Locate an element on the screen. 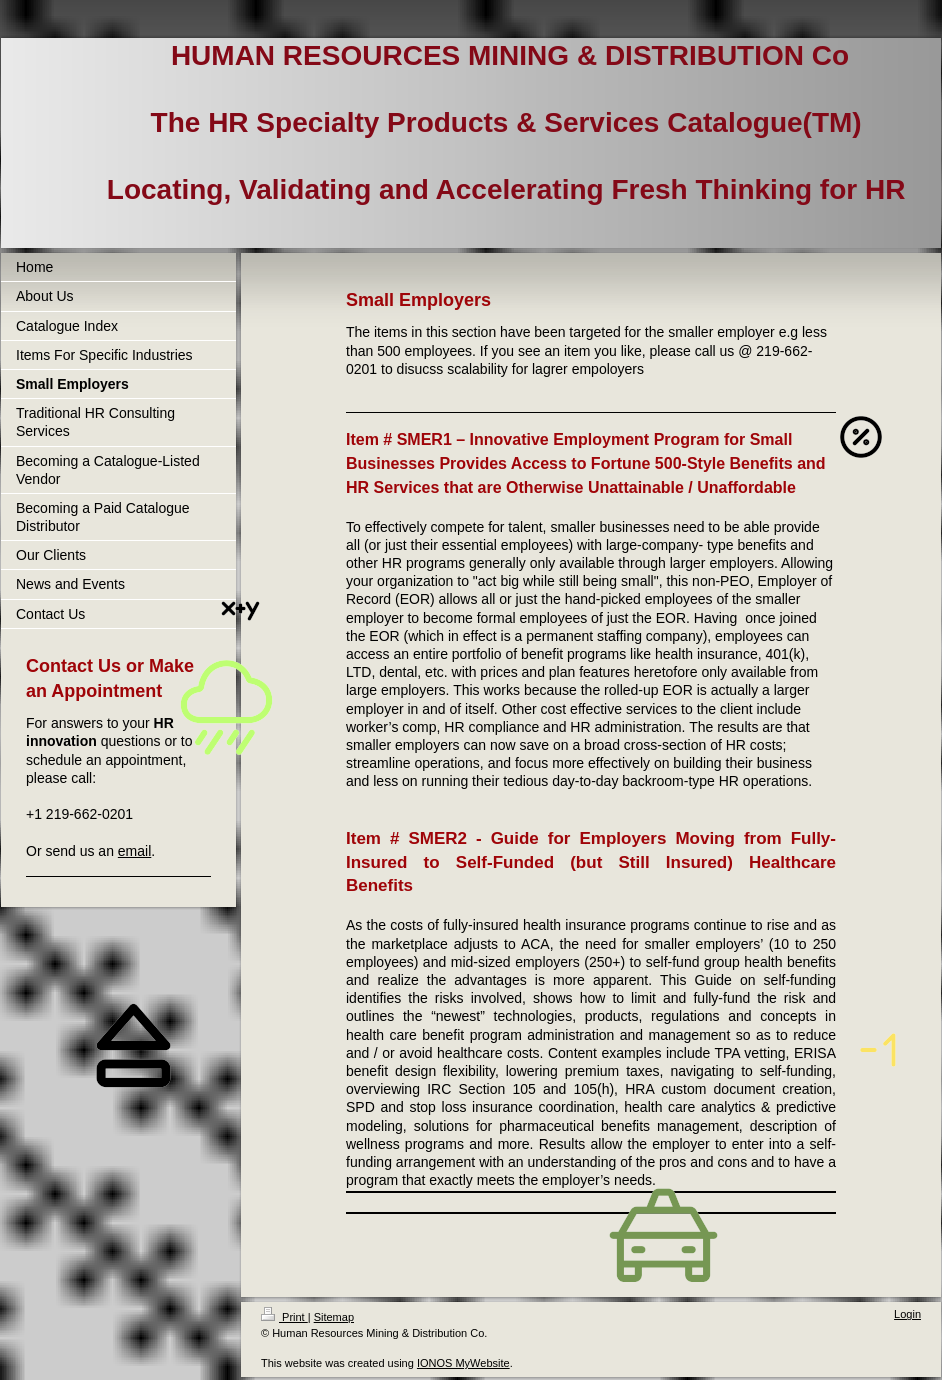 The width and height of the screenshot is (942, 1380). view available discounts or promotions is located at coordinates (861, 437).